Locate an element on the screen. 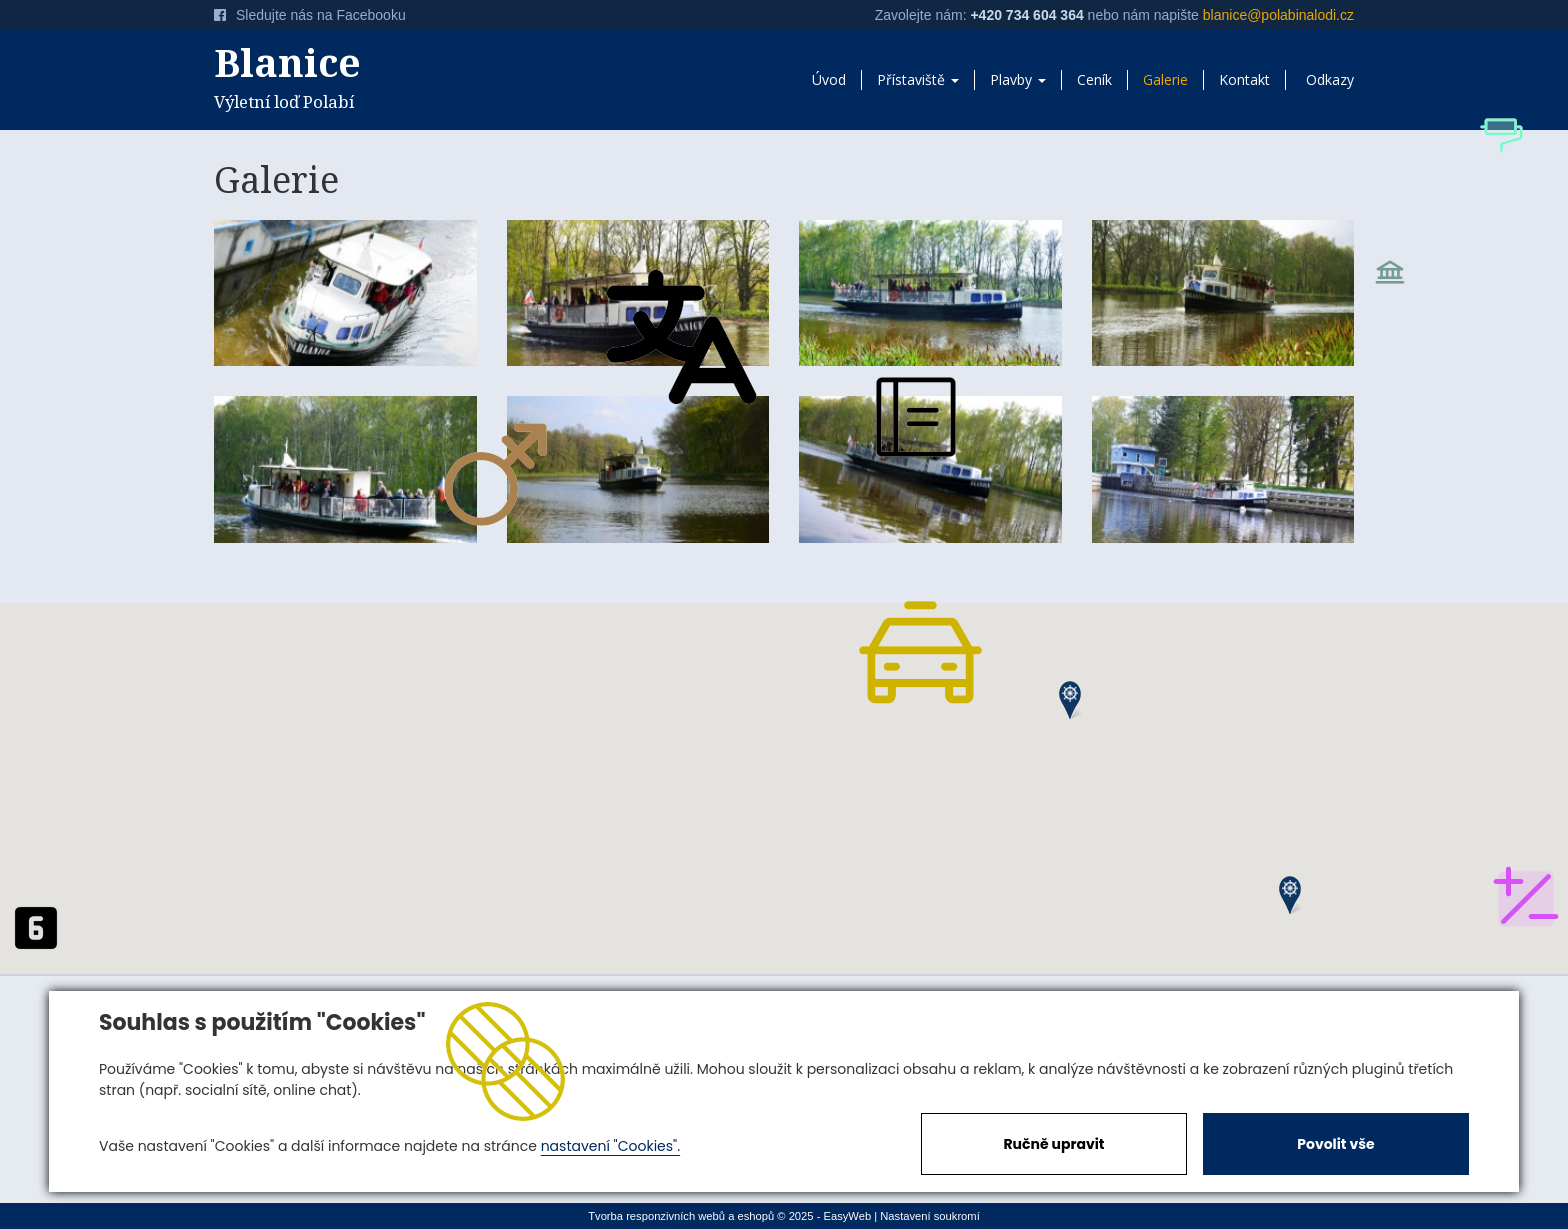  access banking or financial services is located at coordinates (1390, 273).